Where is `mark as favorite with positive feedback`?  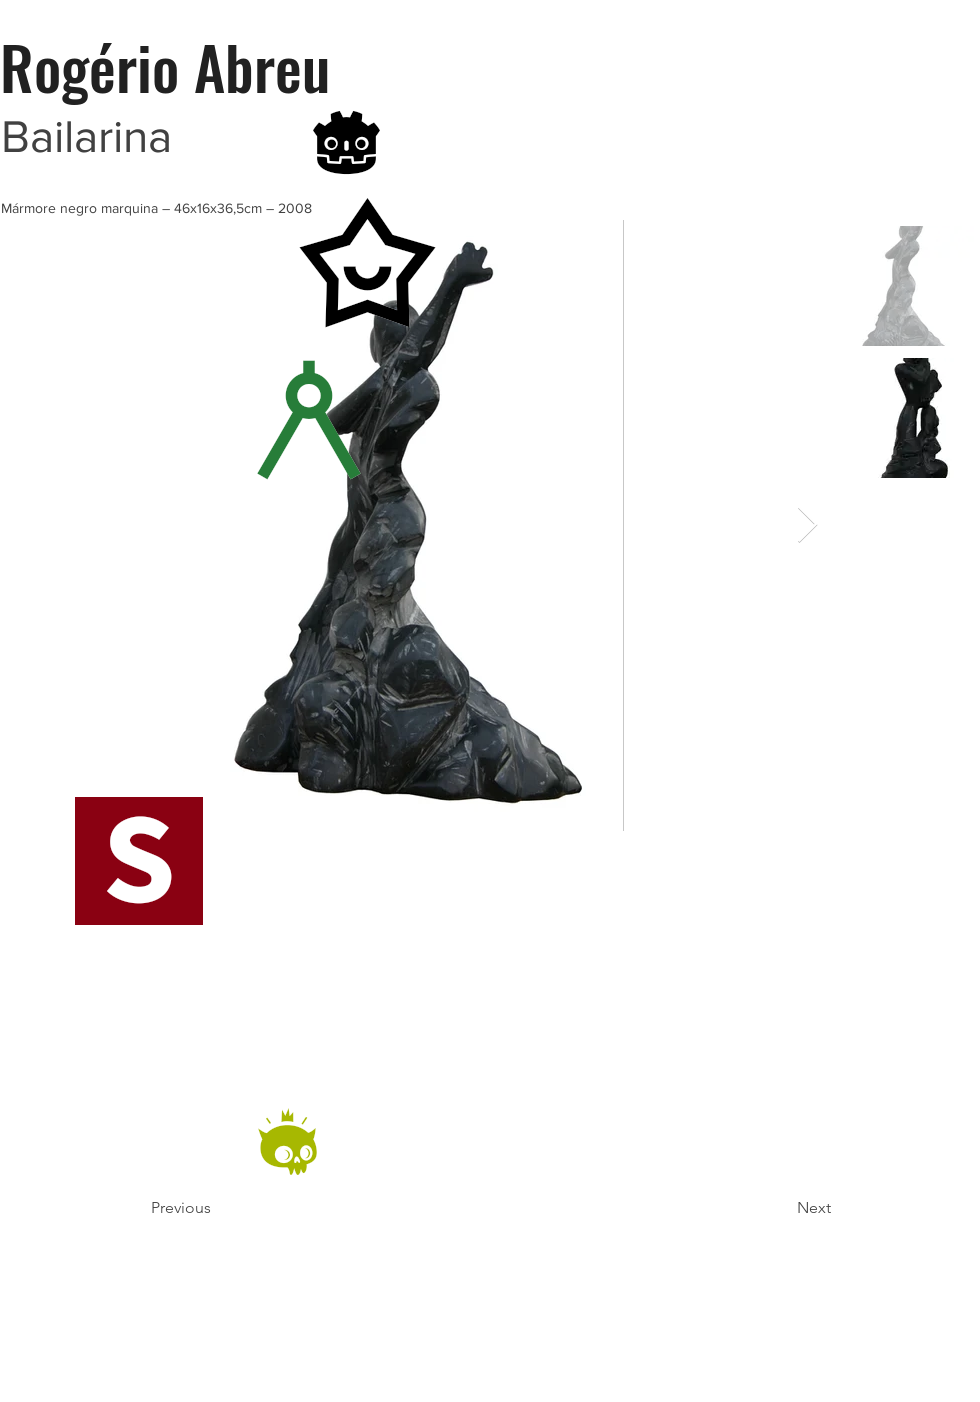
mark as favorite with positive feedback is located at coordinates (367, 266).